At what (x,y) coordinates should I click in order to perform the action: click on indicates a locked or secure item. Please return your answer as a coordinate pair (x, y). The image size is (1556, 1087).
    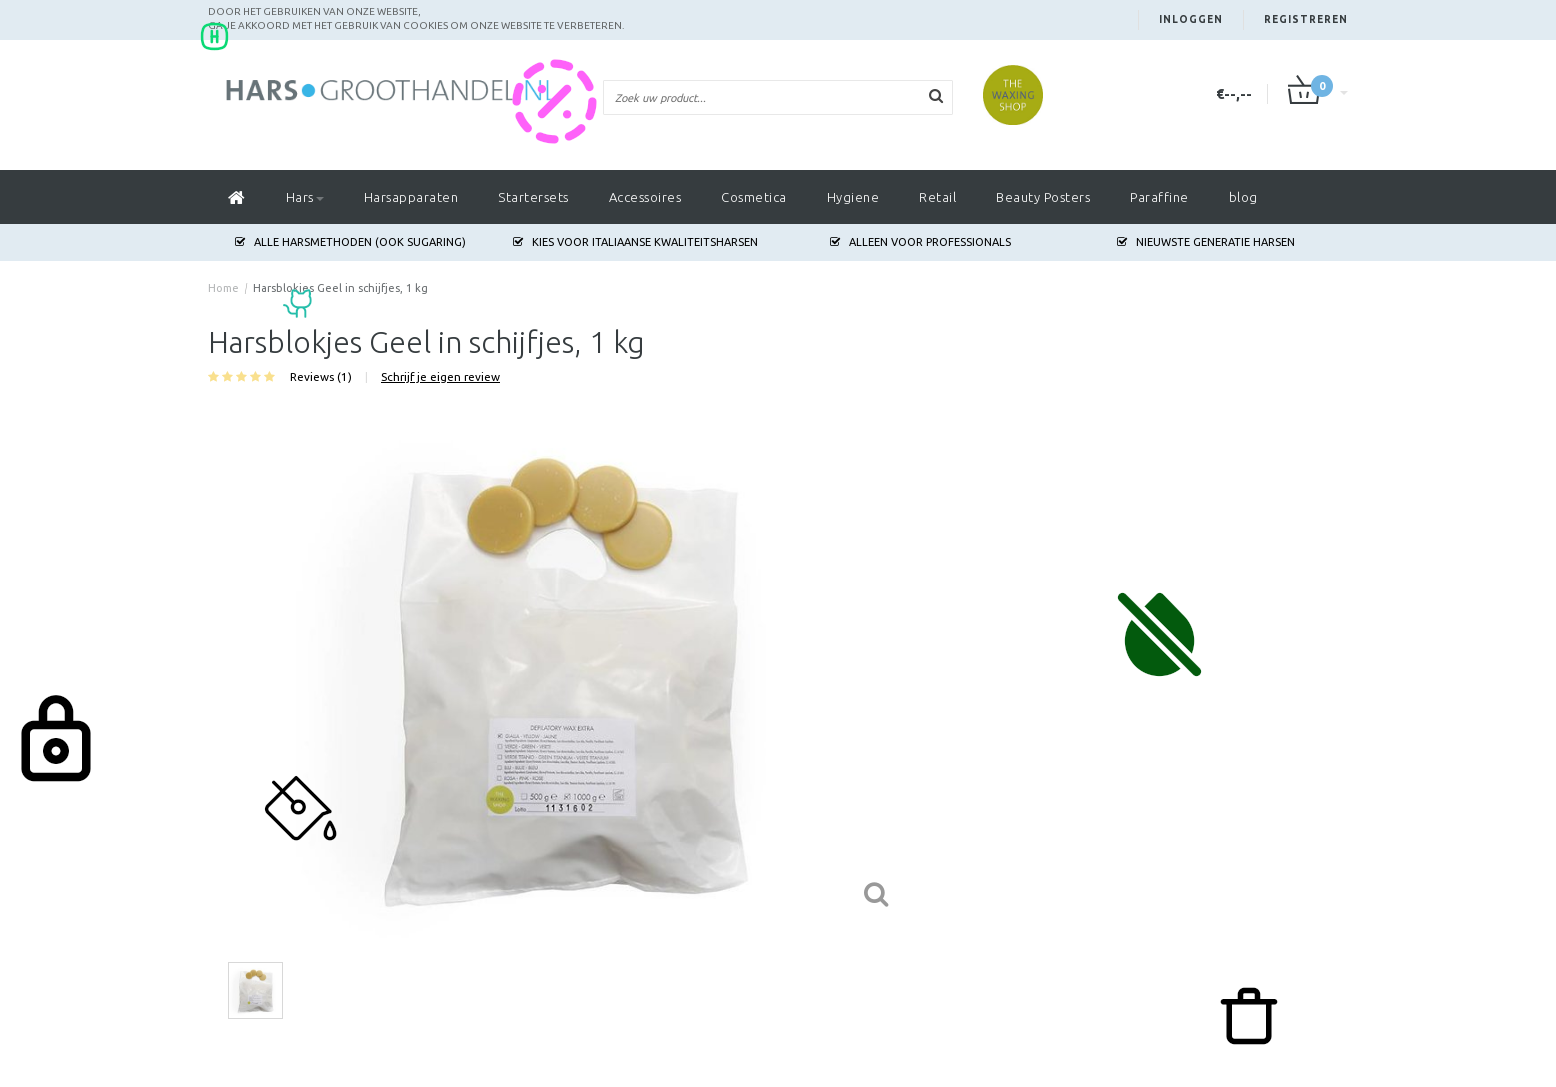
    Looking at the image, I should click on (56, 738).